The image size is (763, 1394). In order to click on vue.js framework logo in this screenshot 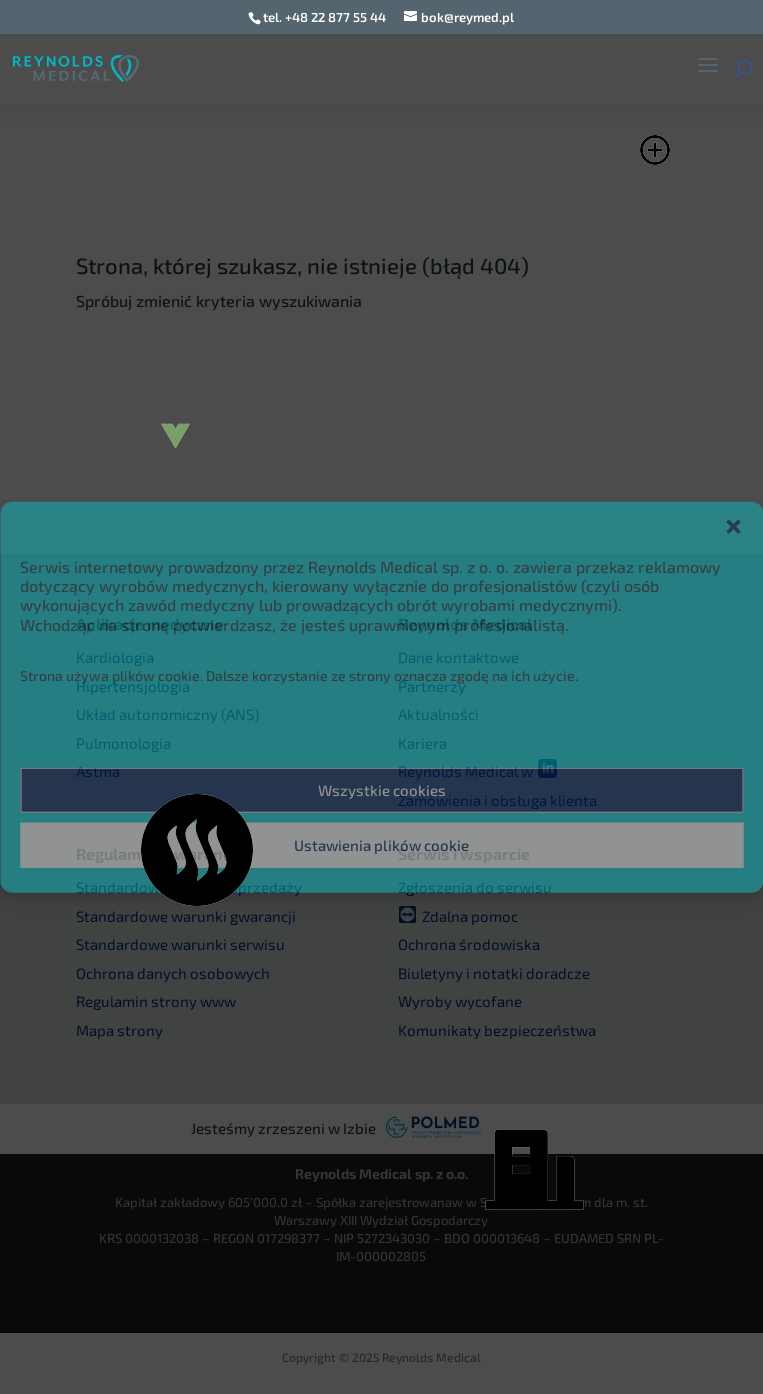, I will do `click(175, 435)`.